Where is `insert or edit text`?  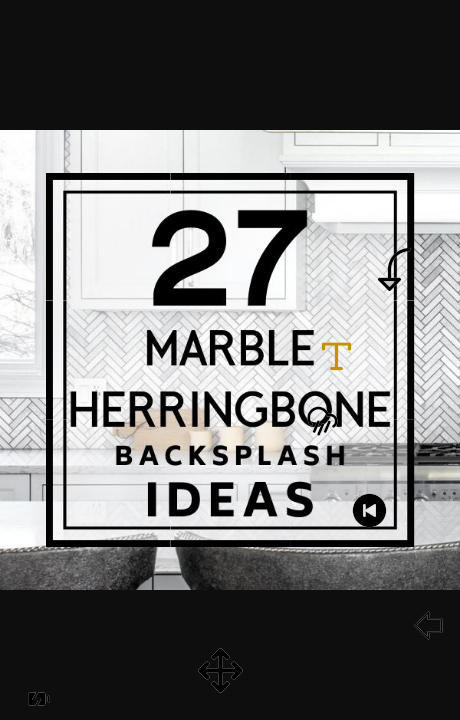
insert or edit text is located at coordinates (336, 355).